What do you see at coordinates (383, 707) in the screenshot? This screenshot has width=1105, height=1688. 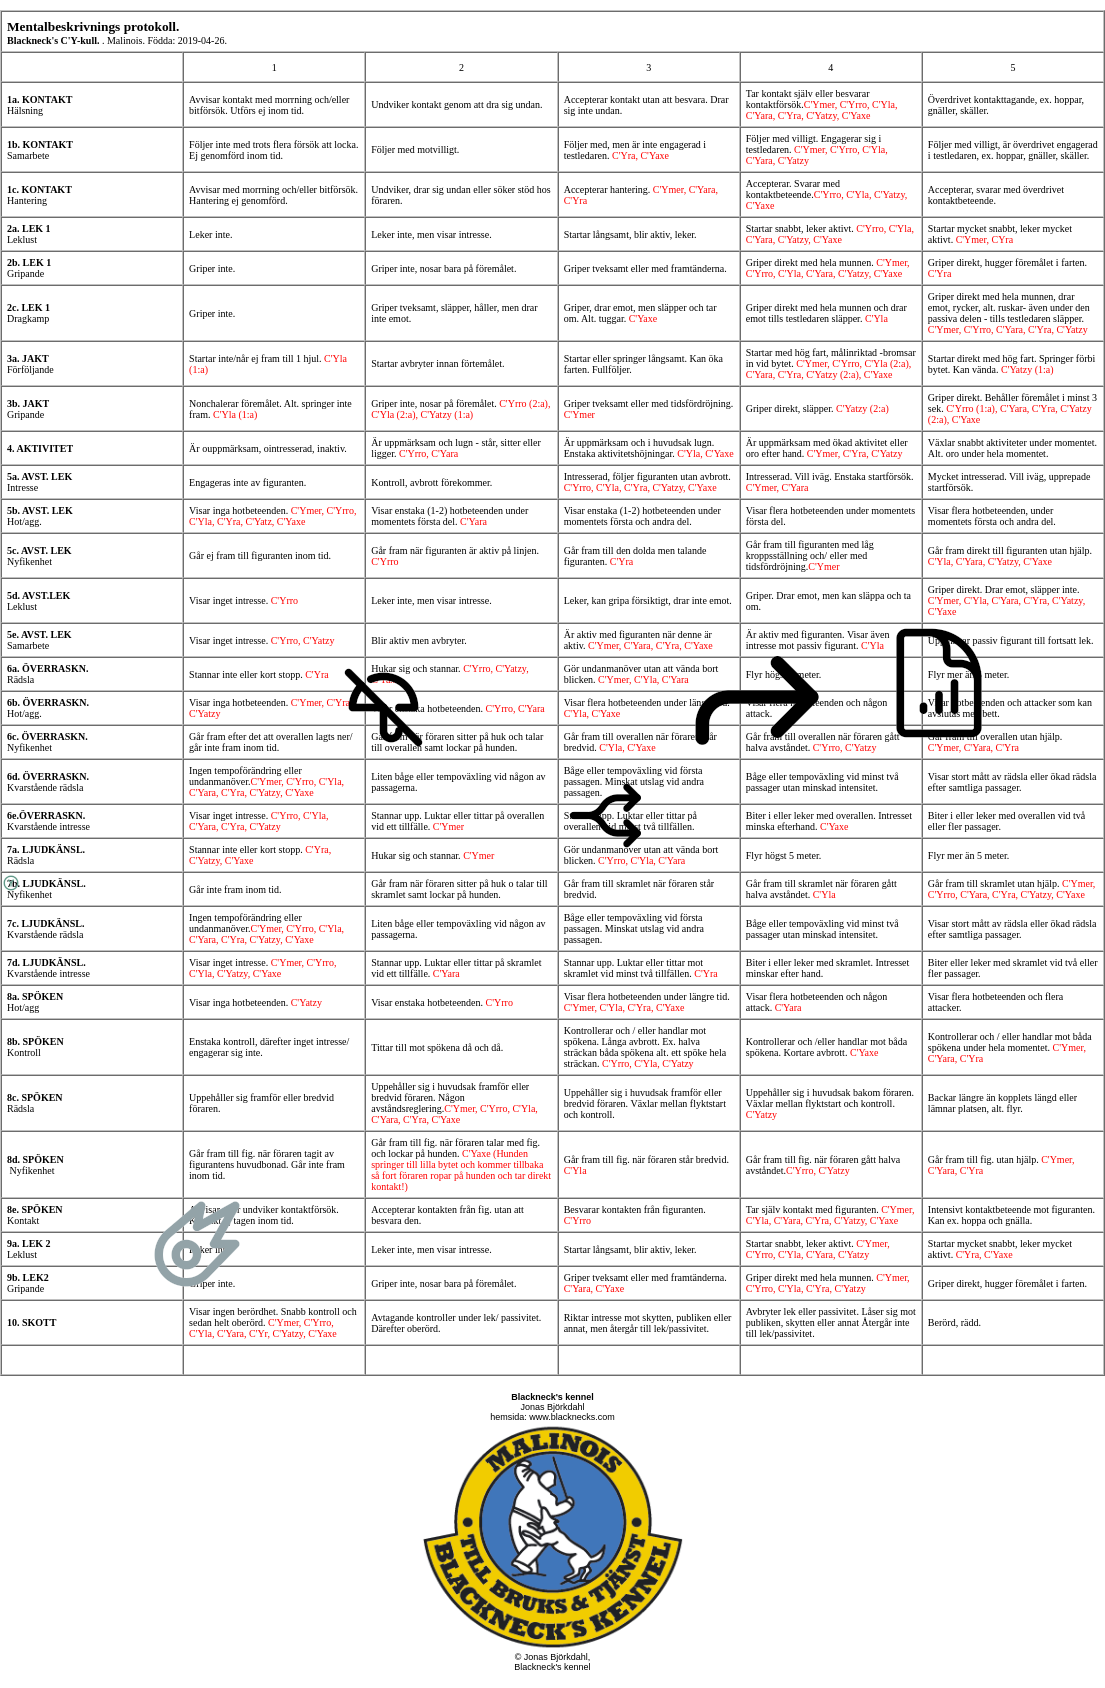 I see `weather protection disabled` at bounding box center [383, 707].